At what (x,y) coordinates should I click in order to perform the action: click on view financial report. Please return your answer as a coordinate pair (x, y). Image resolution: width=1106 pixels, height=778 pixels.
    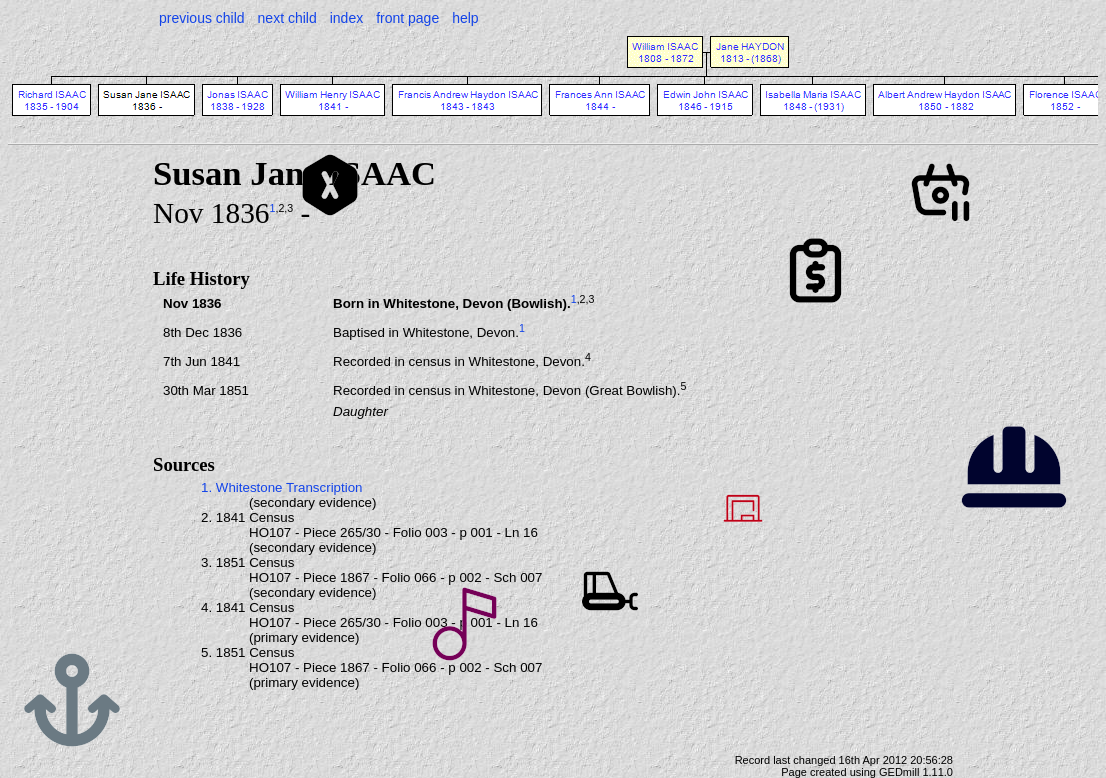
    Looking at the image, I should click on (815, 270).